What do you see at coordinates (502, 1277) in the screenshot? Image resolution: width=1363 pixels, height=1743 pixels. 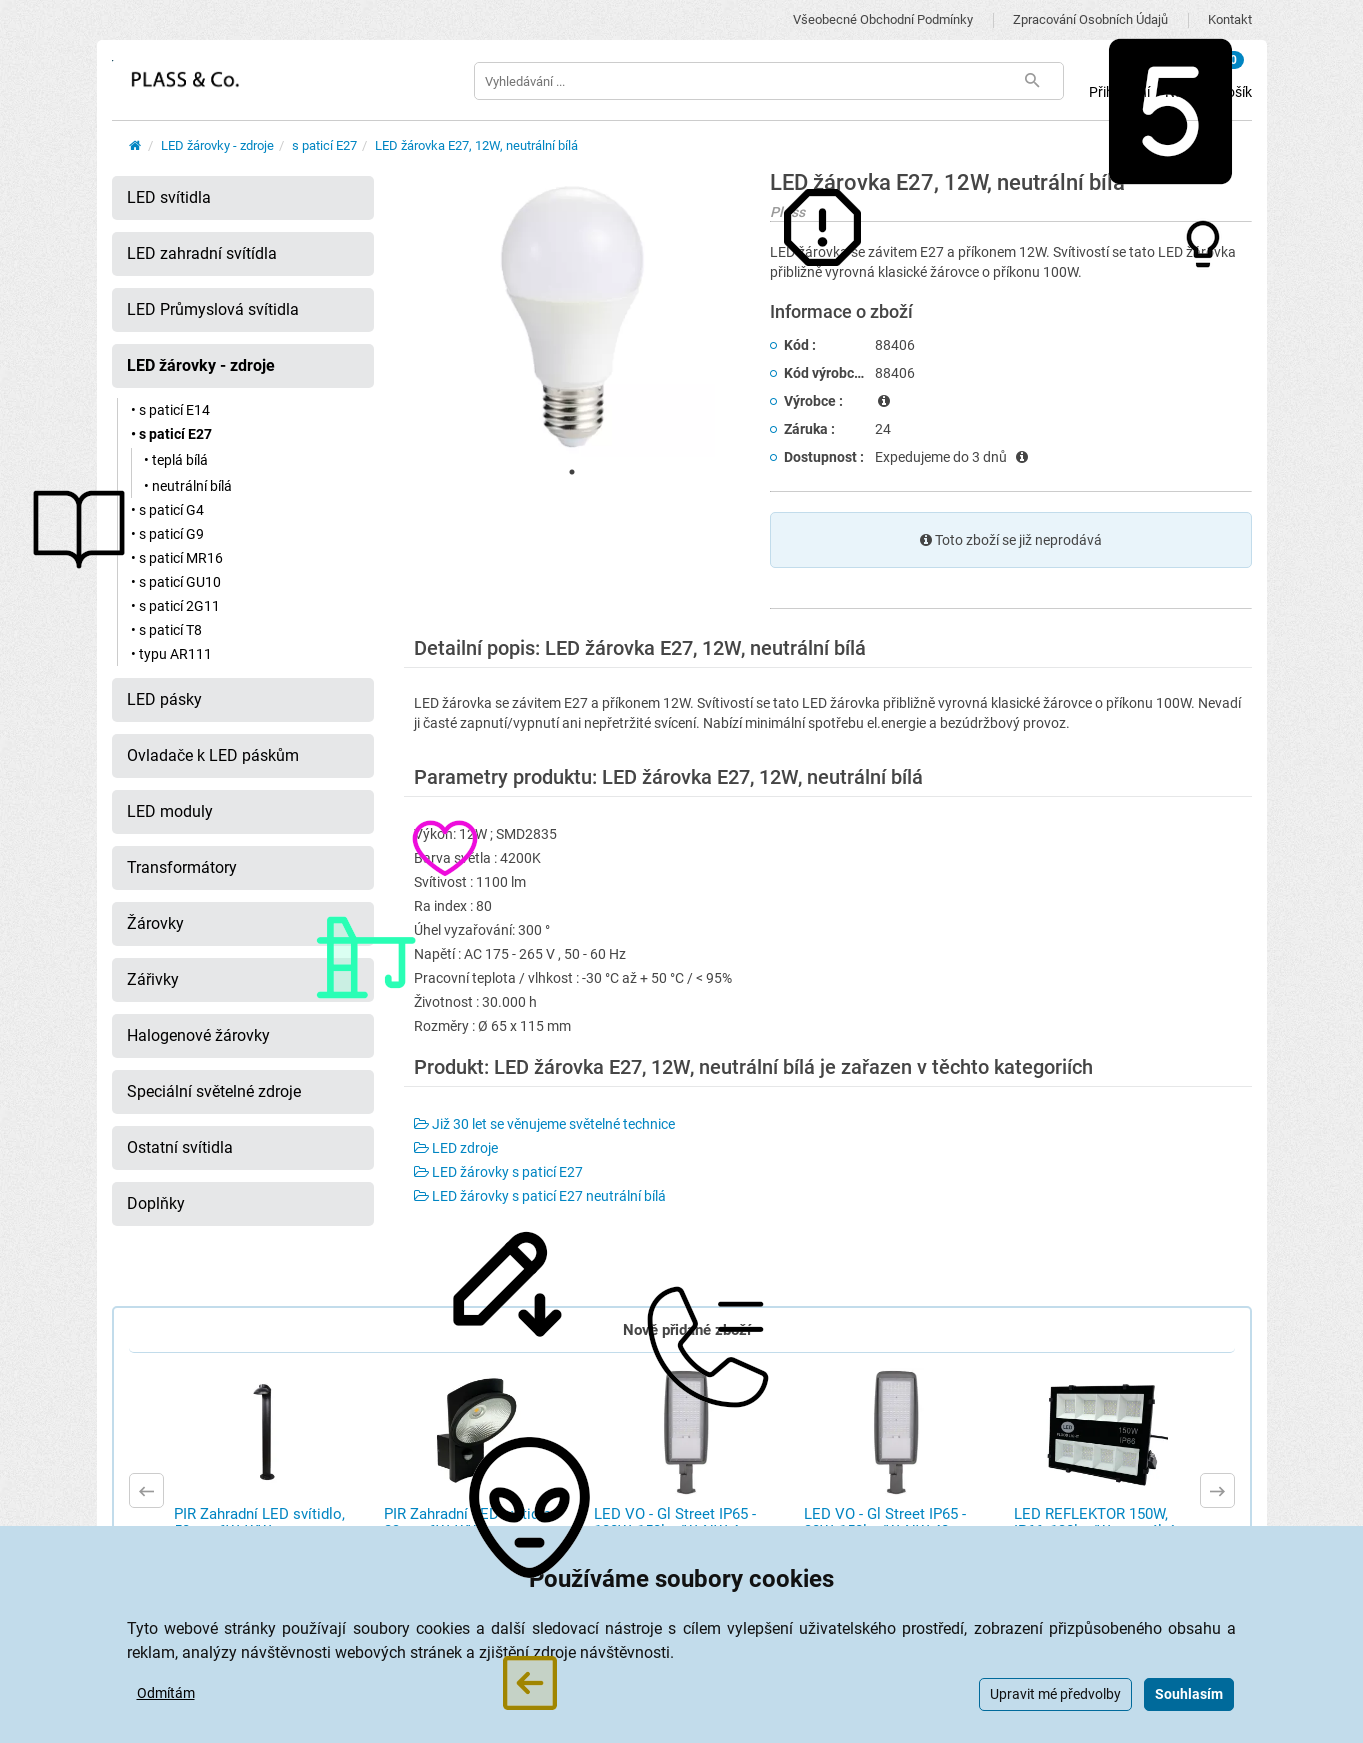 I see `save or submit written content` at bounding box center [502, 1277].